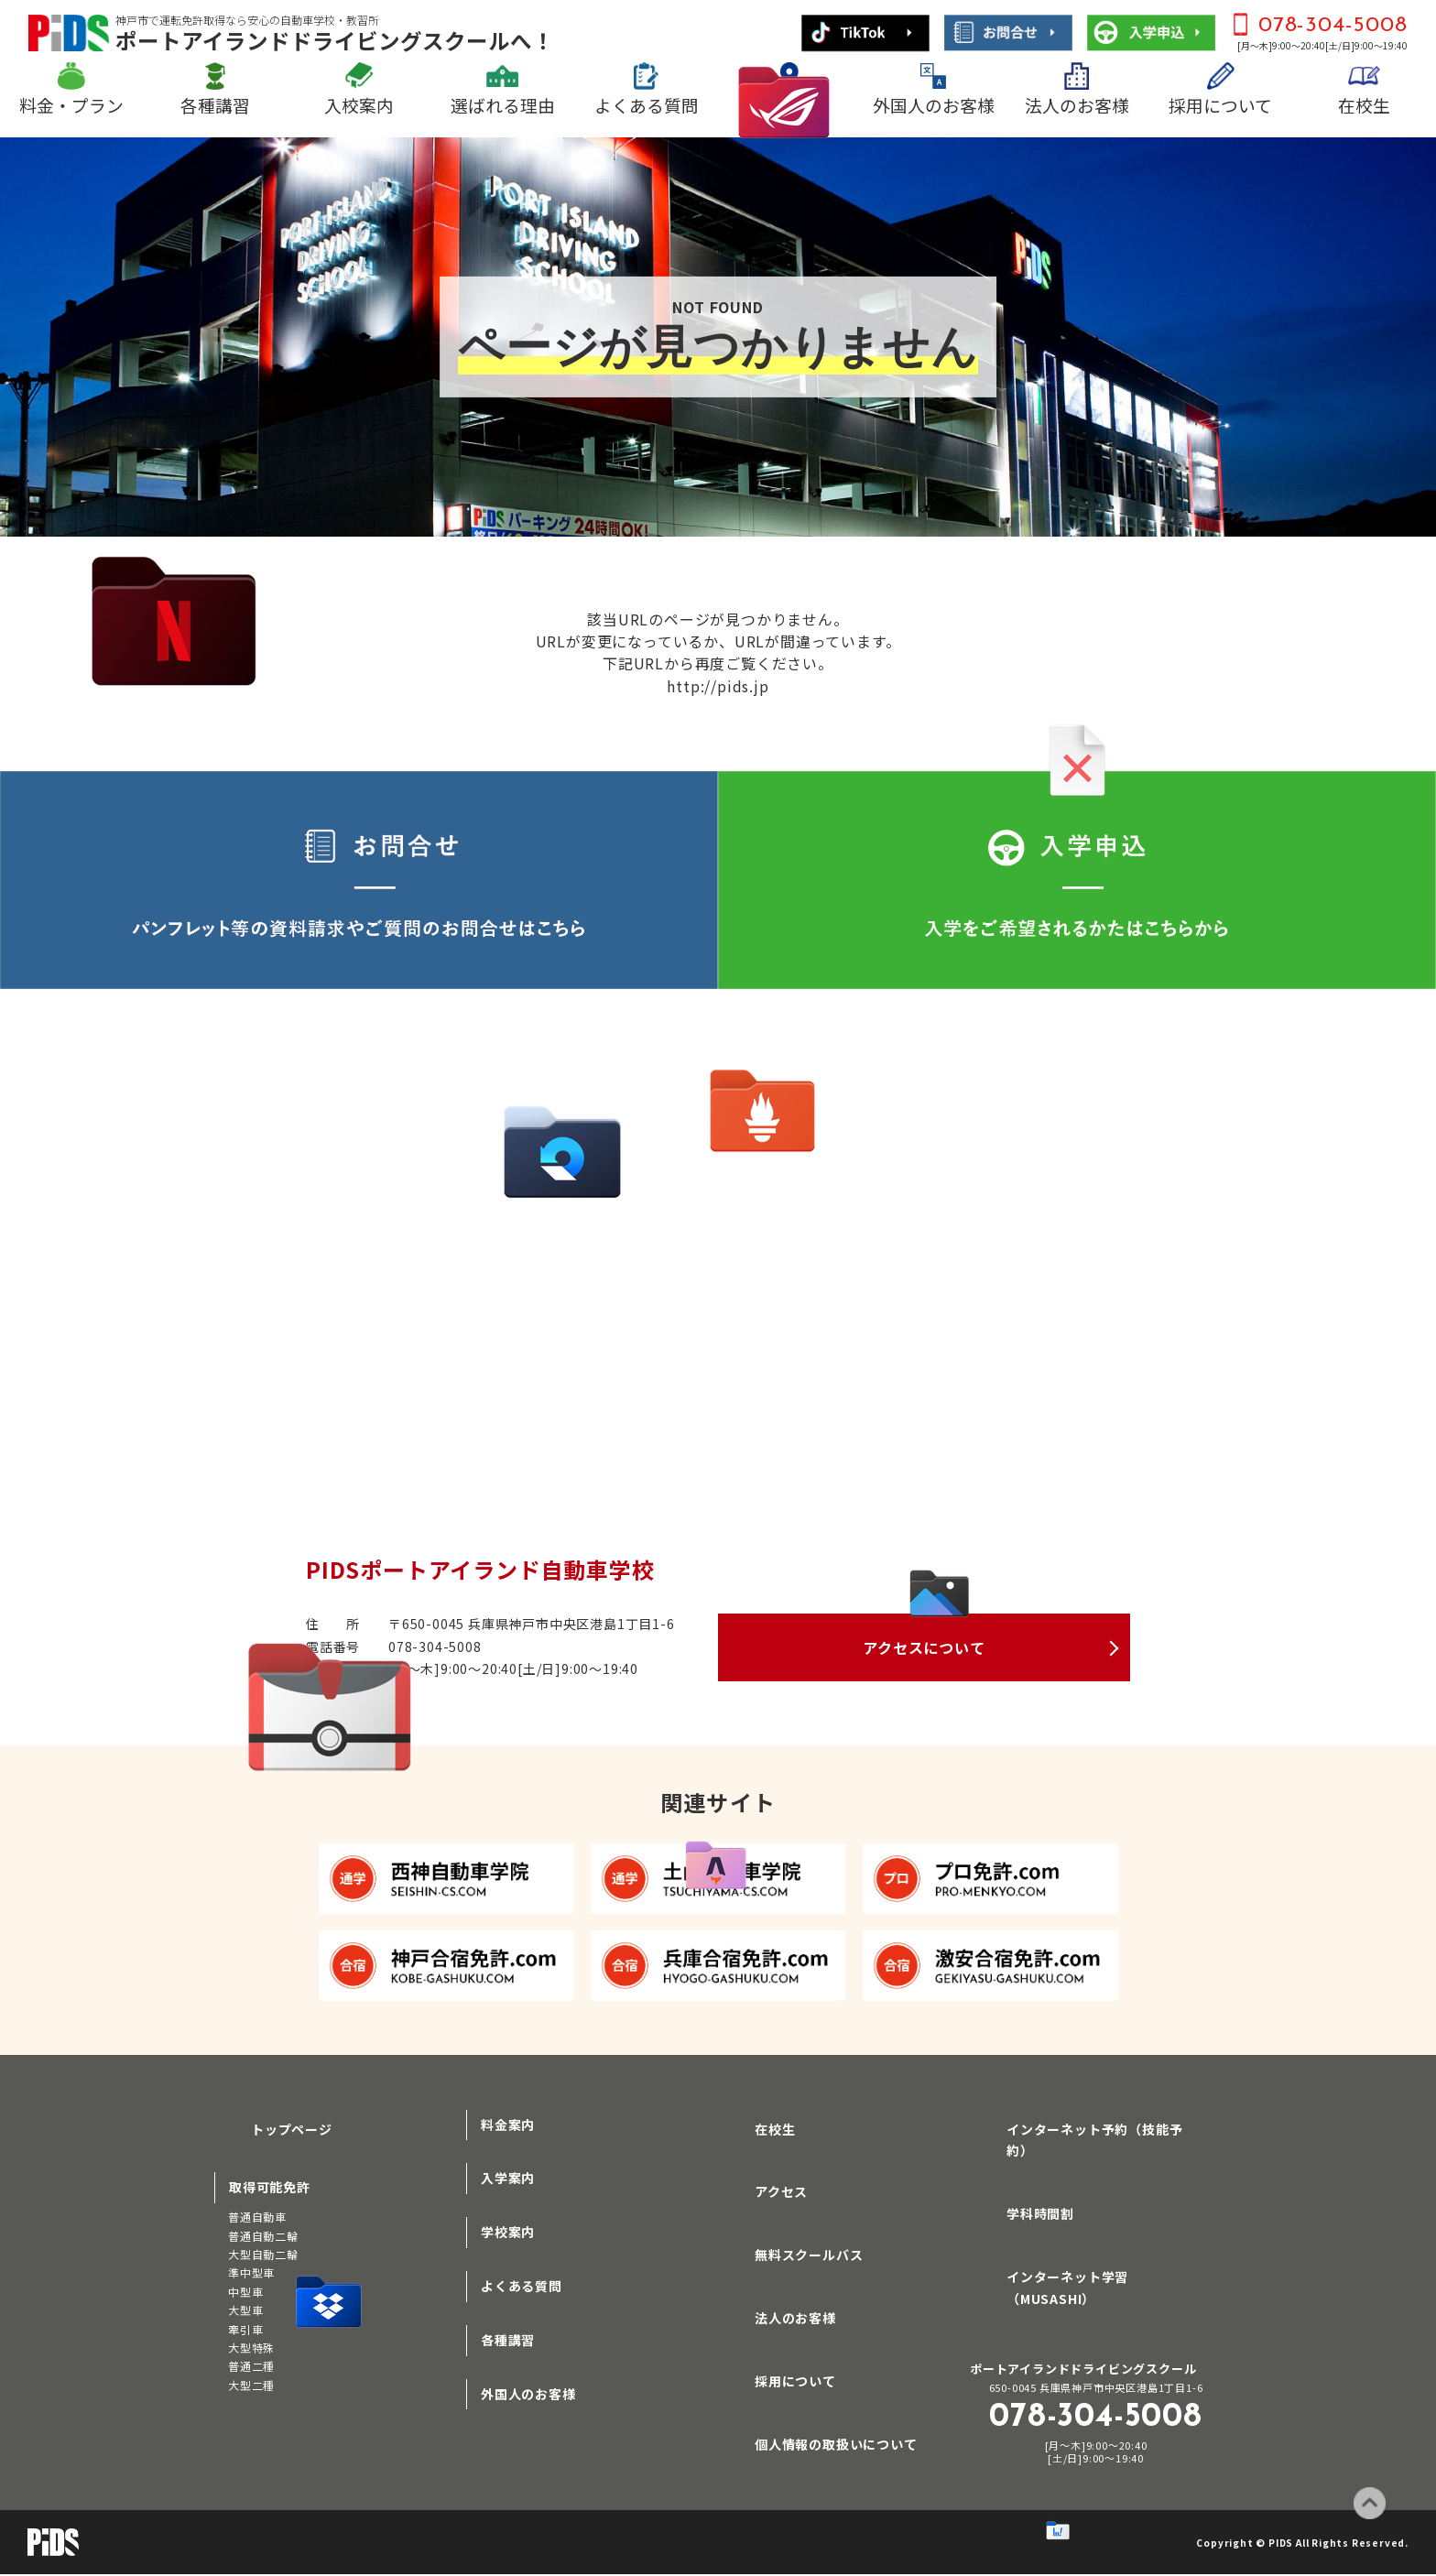  I want to click on open wondershare repairit files folder, so click(561, 1155).